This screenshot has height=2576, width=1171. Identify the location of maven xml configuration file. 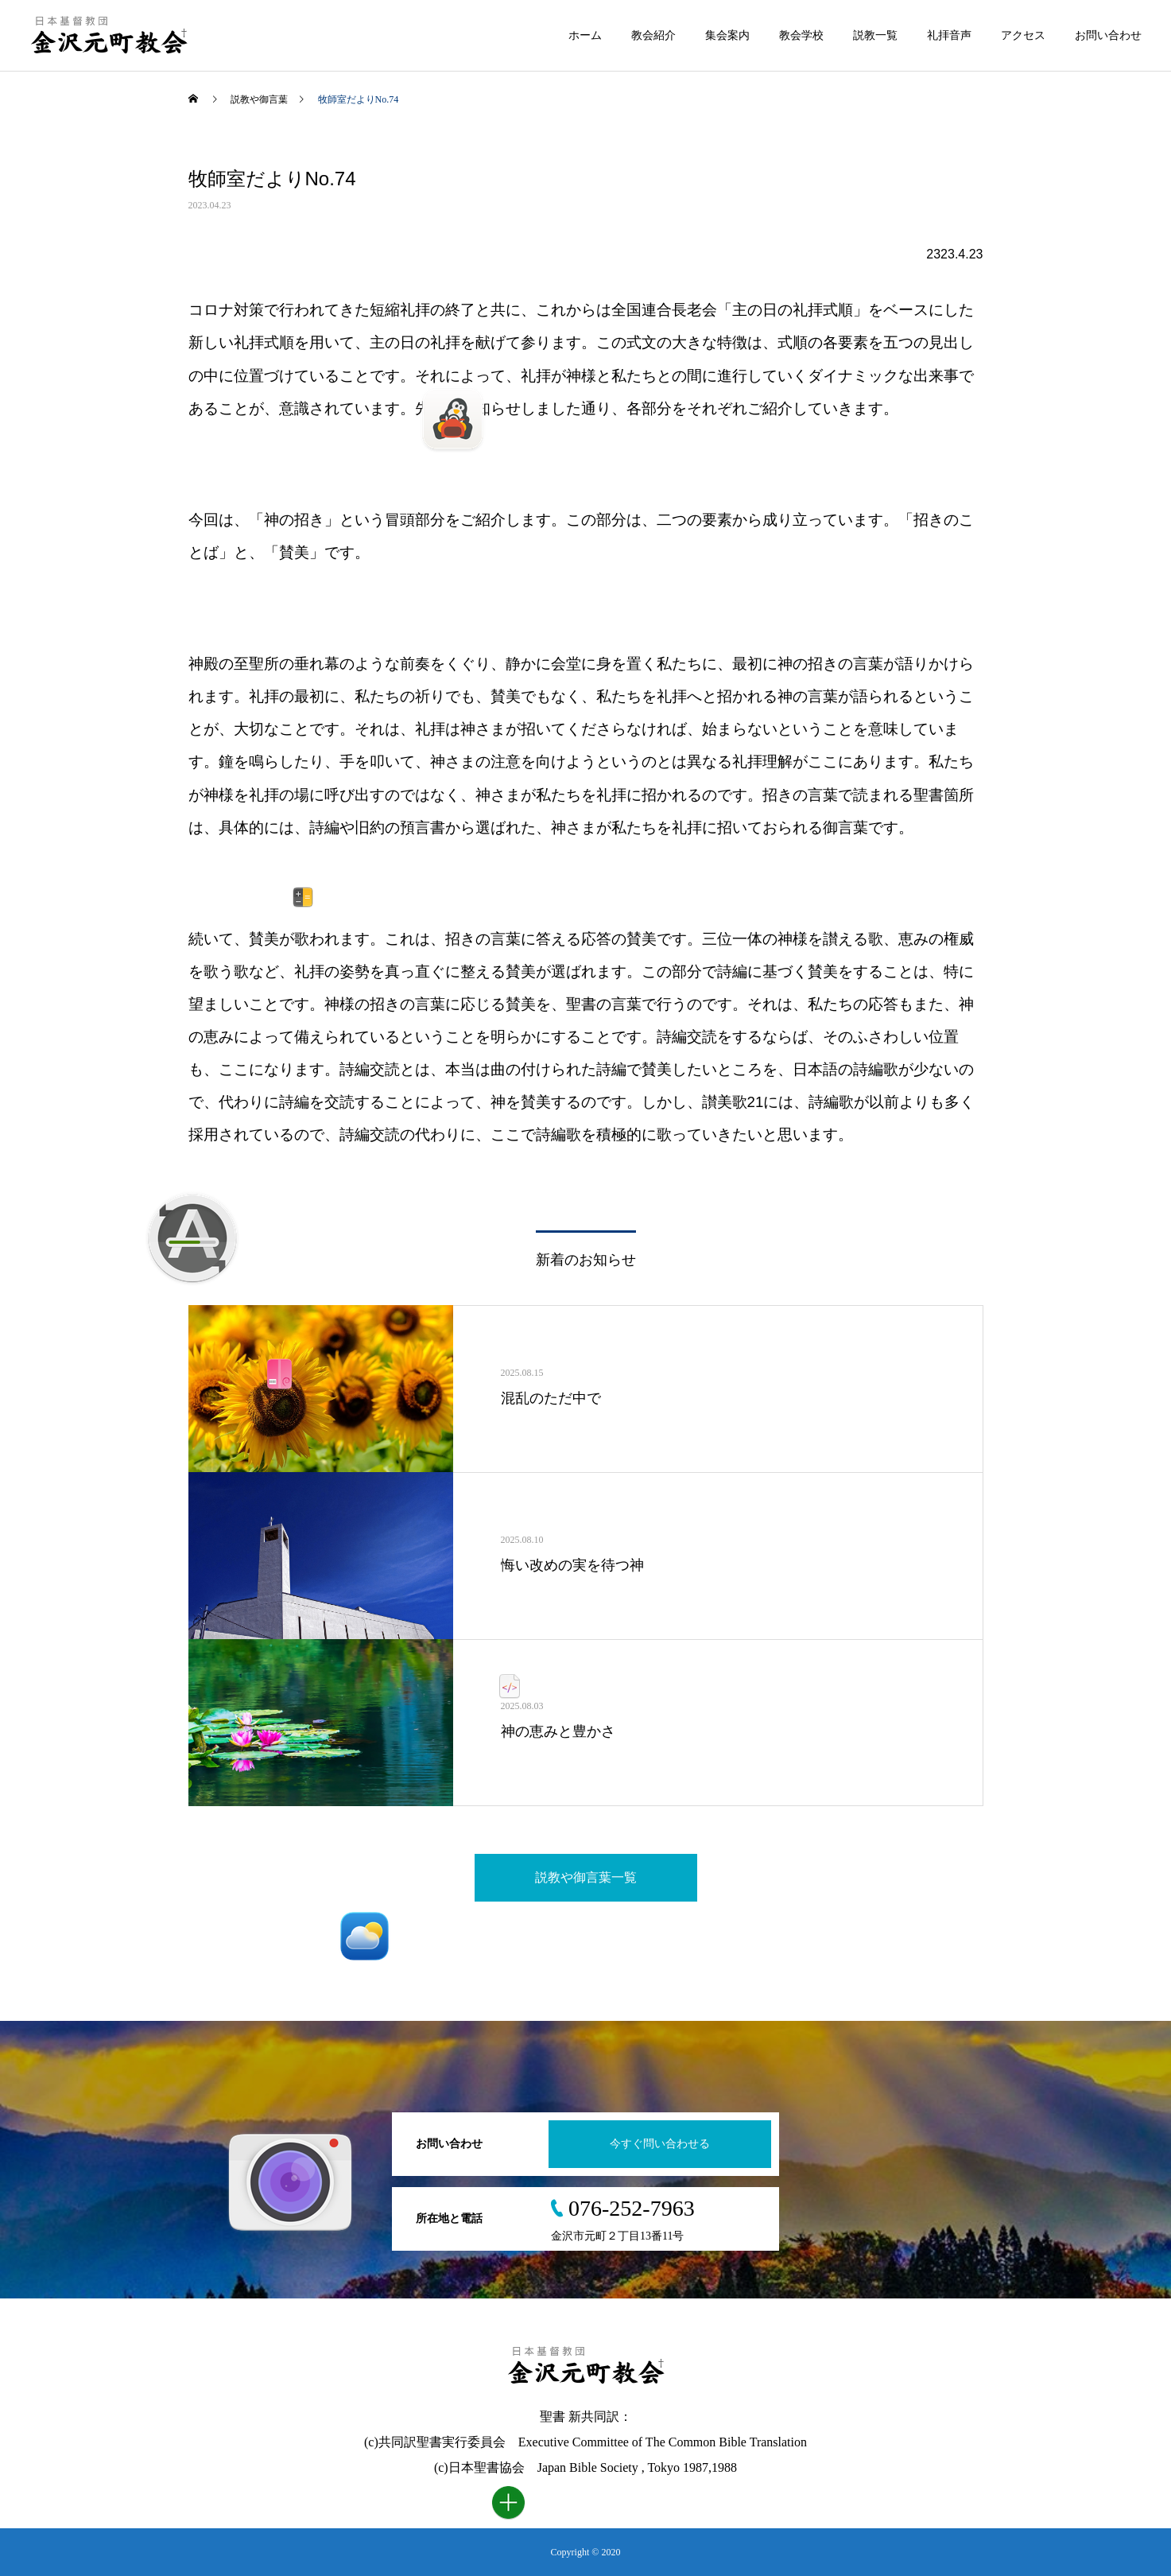
(510, 1686).